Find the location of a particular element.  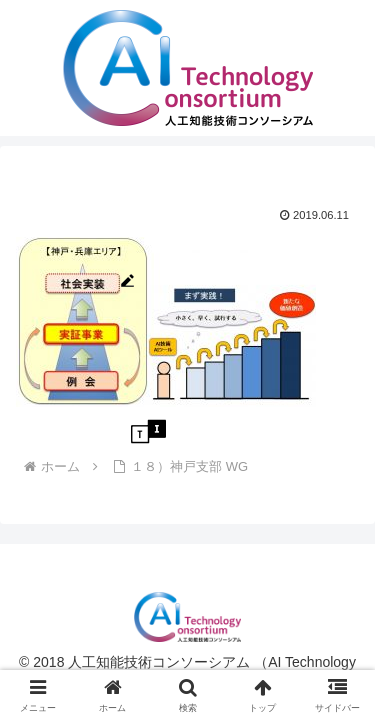

open the TuneIn radio app is located at coordinates (148, 431).